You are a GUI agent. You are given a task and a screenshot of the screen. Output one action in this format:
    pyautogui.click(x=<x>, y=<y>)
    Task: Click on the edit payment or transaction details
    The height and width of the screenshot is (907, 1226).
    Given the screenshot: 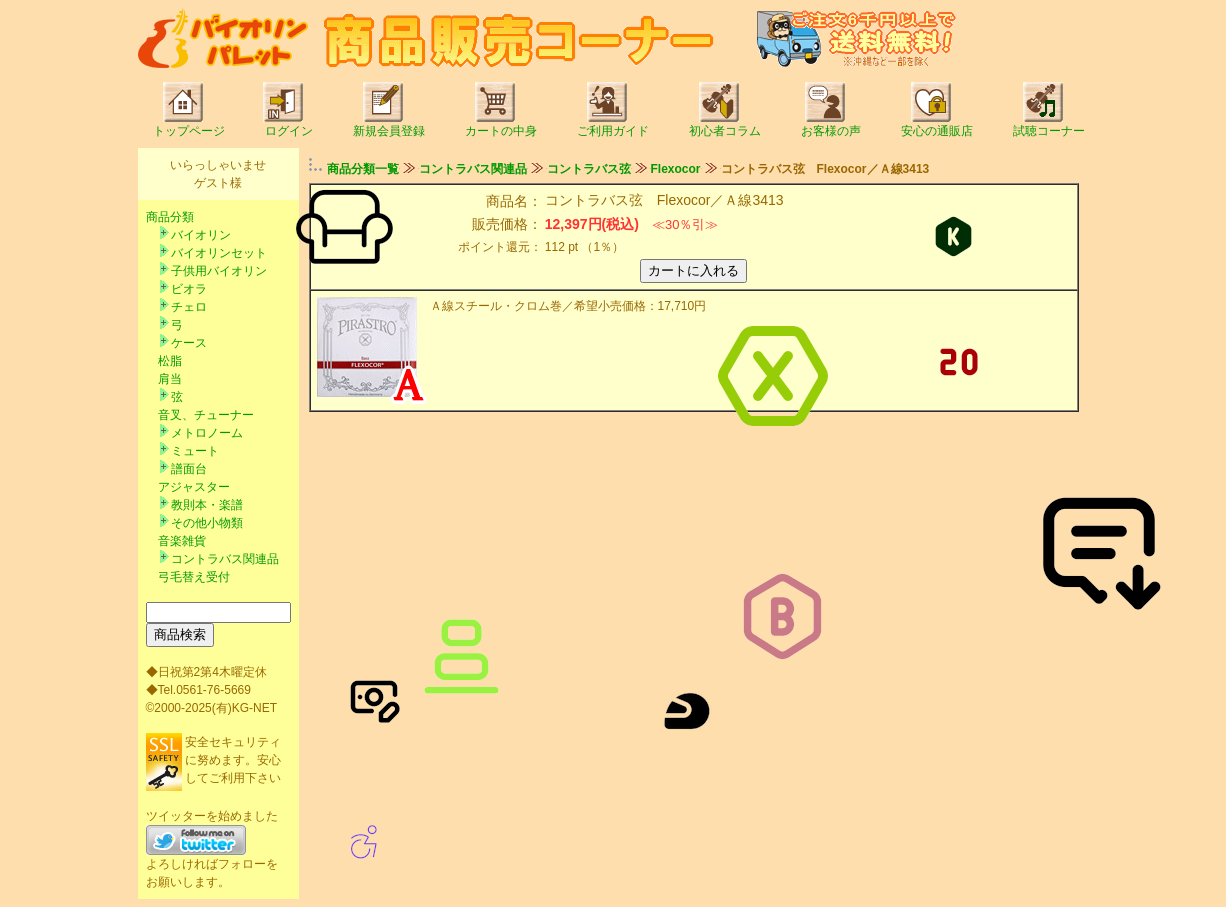 What is the action you would take?
    pyautogui.click(x=374, y=697)
    